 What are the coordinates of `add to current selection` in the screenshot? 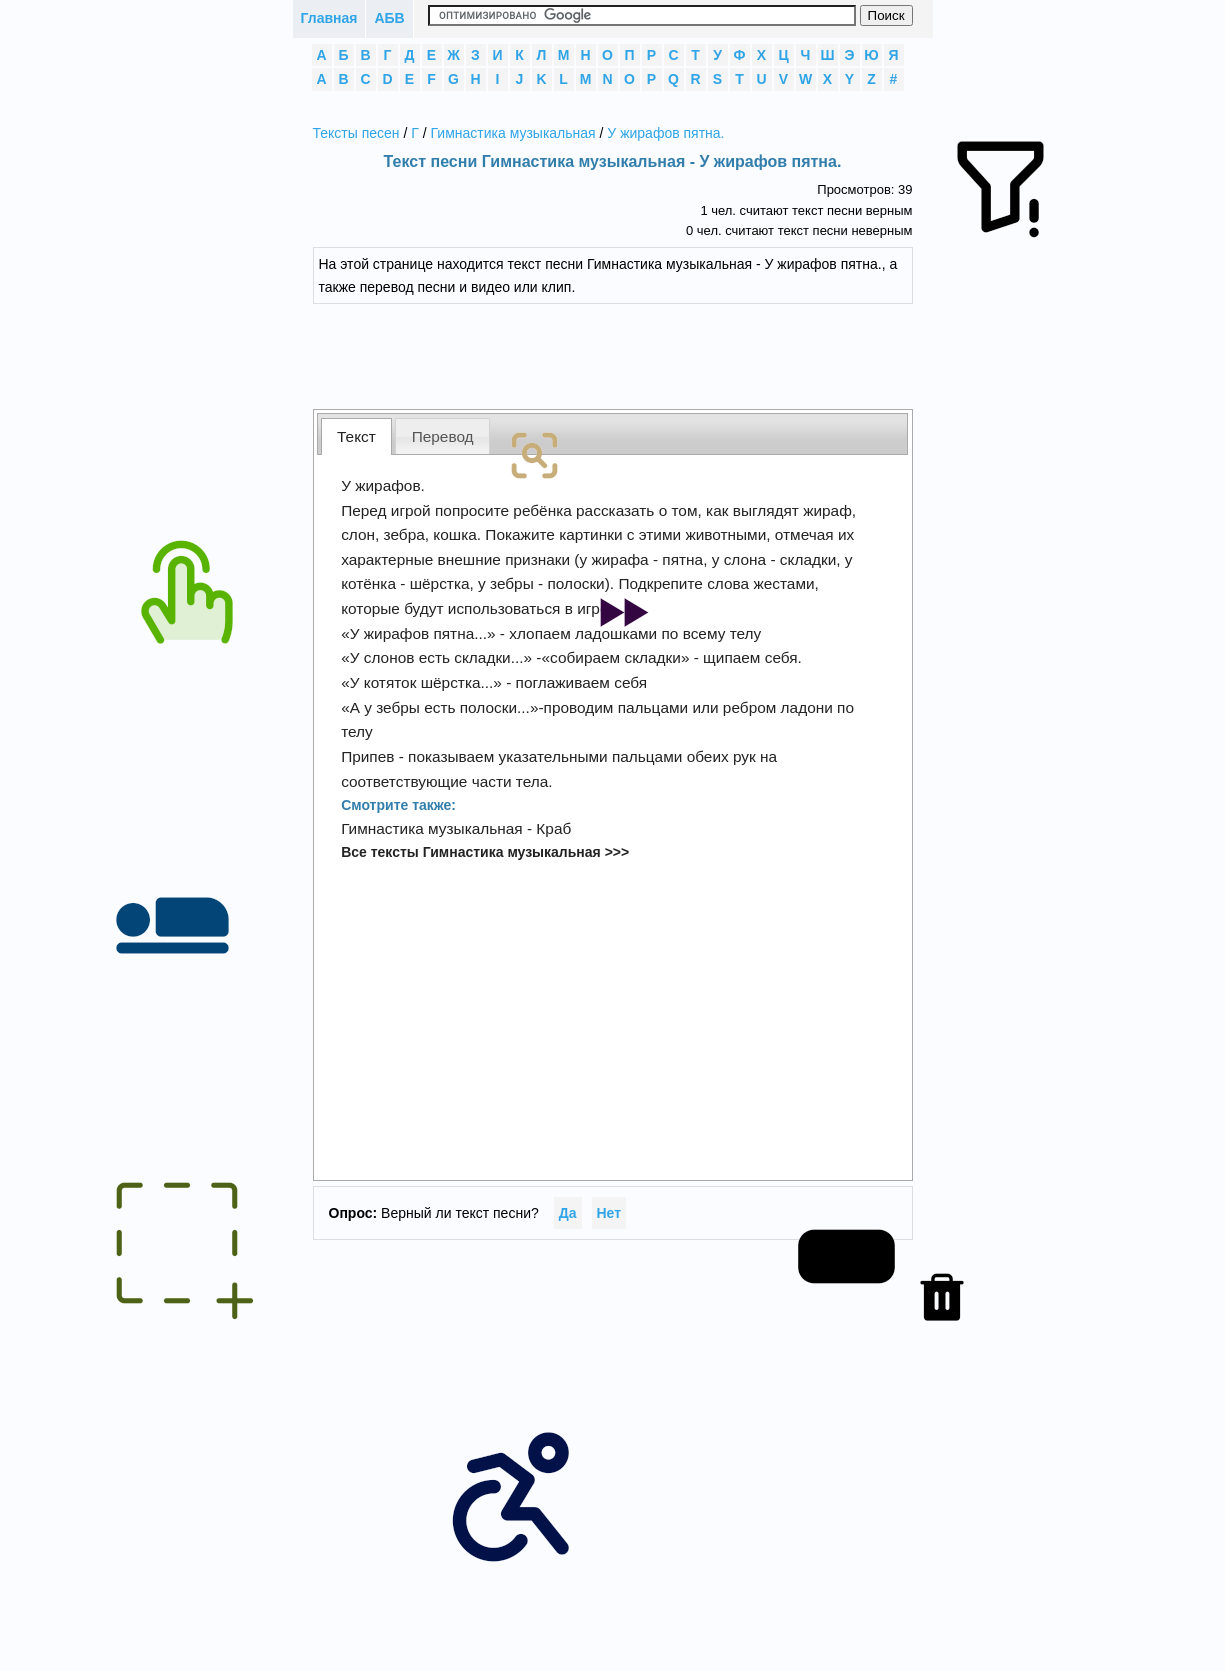 It's located at (177, 1243).